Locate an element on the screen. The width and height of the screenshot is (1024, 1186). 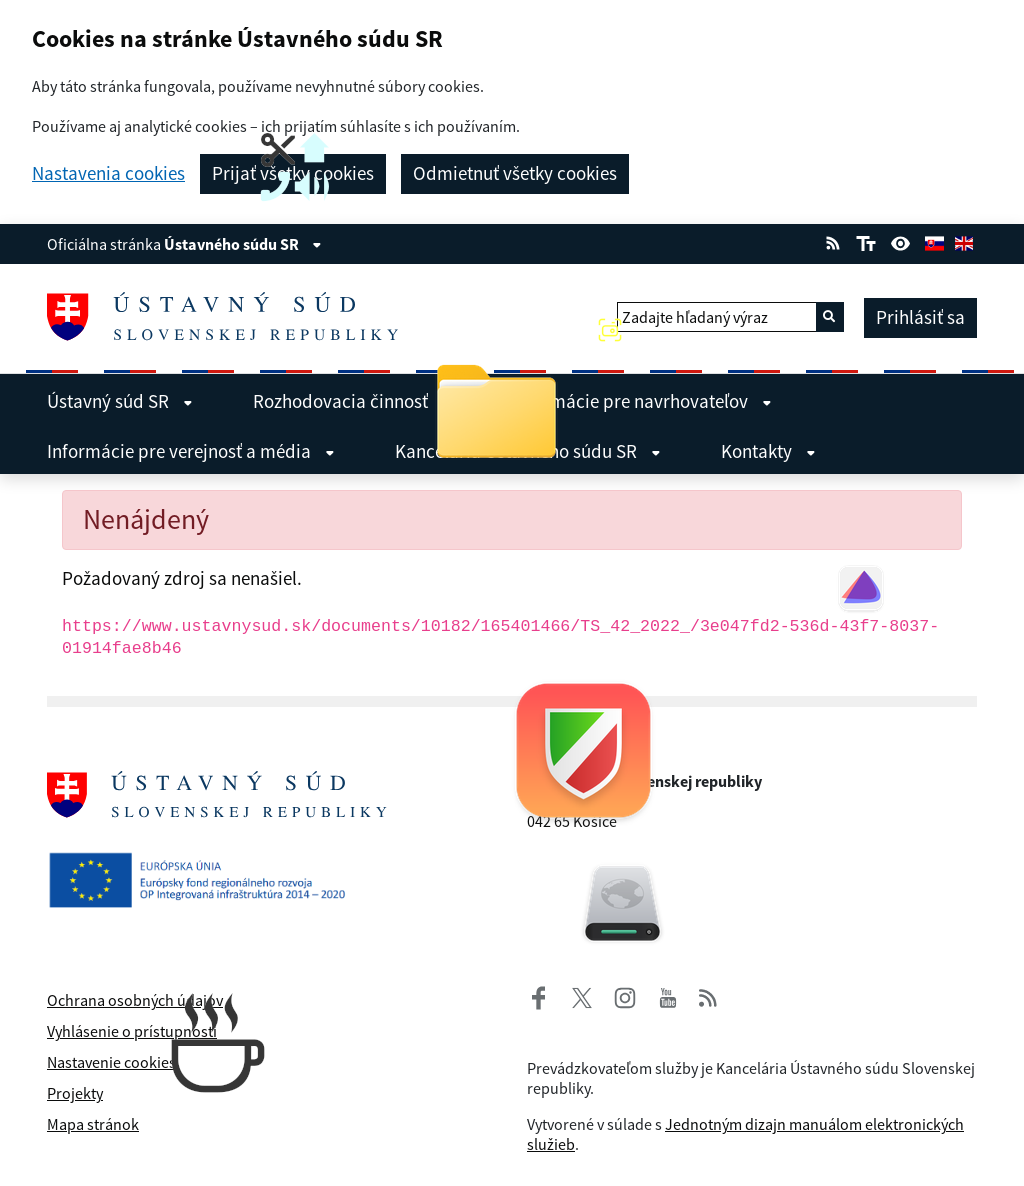
take a screenshot is located at coordinates (610, 330).